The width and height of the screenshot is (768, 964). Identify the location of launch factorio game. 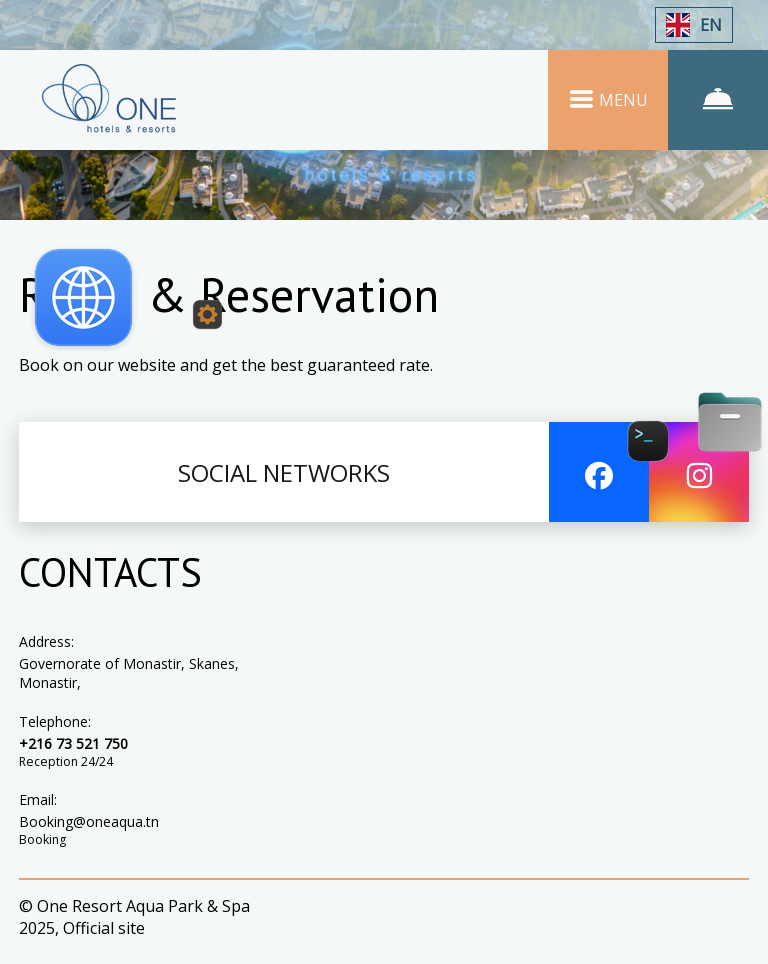
(207, 314).